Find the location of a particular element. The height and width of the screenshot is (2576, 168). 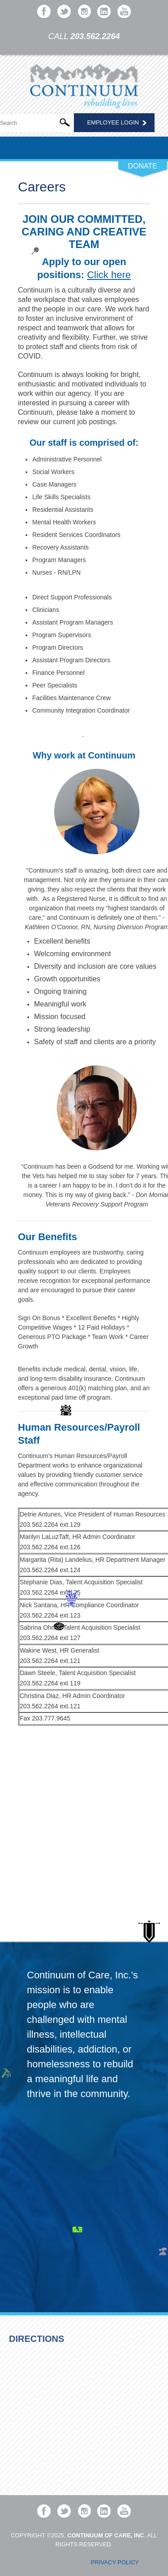

activate enrage ability or berserk mode is located at coordinates (66, 1410).